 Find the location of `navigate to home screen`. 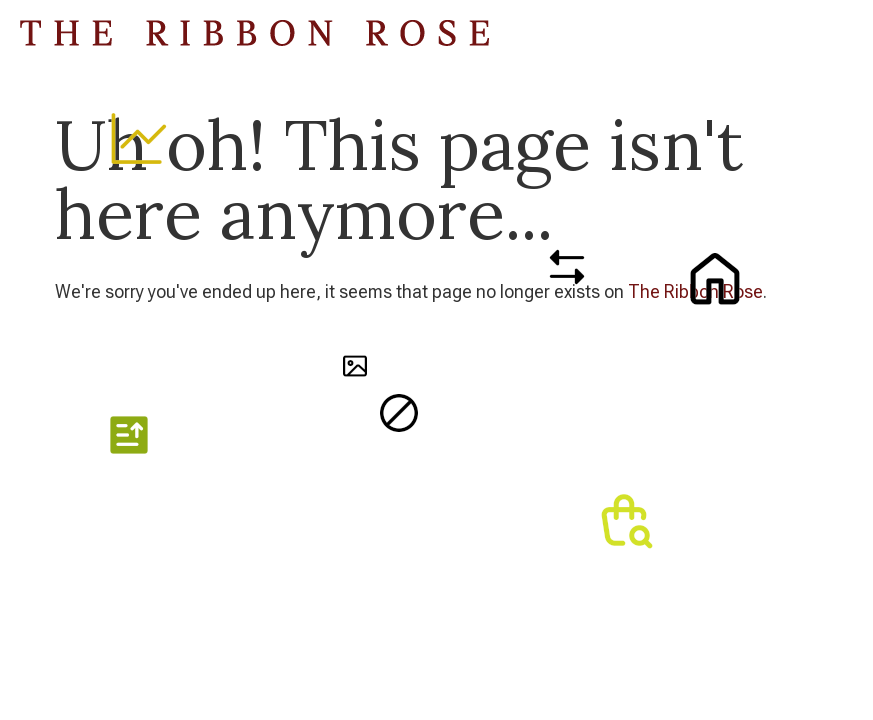

navigate to home screen is located at coordinates (715, 280).